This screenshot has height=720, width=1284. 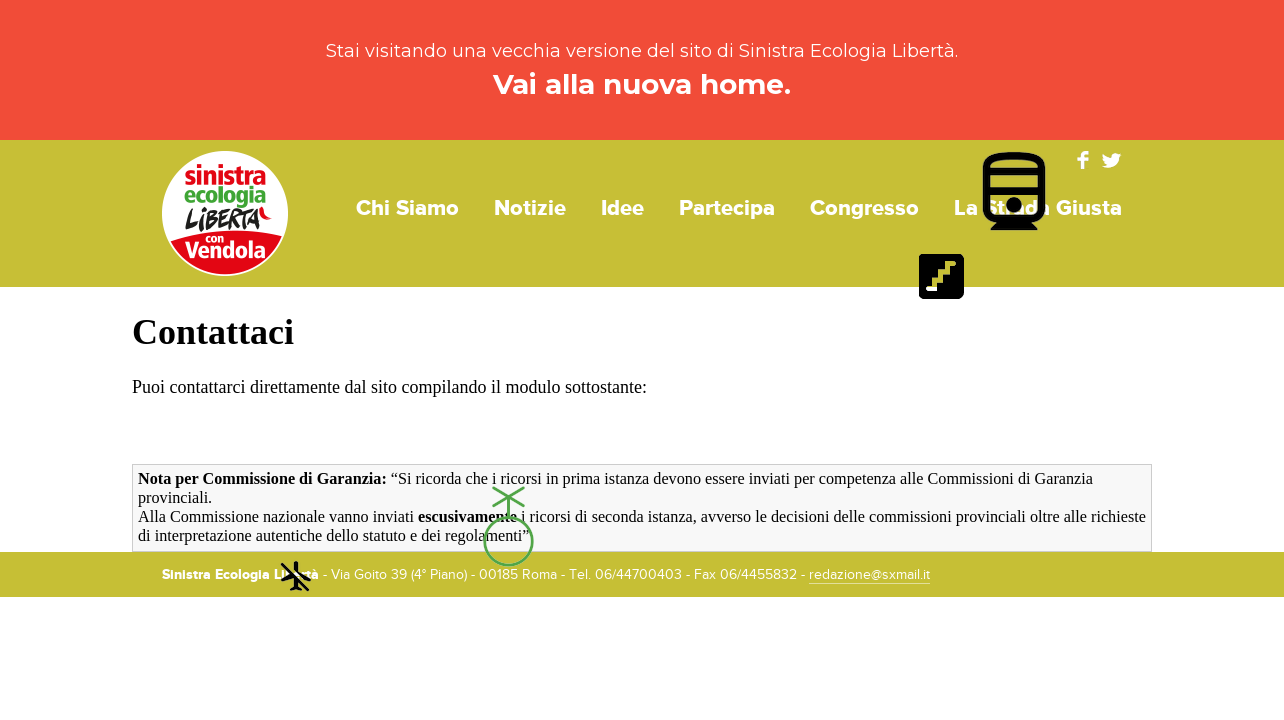 What do you see at coordinates (941, 276) in the screenshot?
I see `indicates stairs or stairway access` at bounding box center [941, 276].